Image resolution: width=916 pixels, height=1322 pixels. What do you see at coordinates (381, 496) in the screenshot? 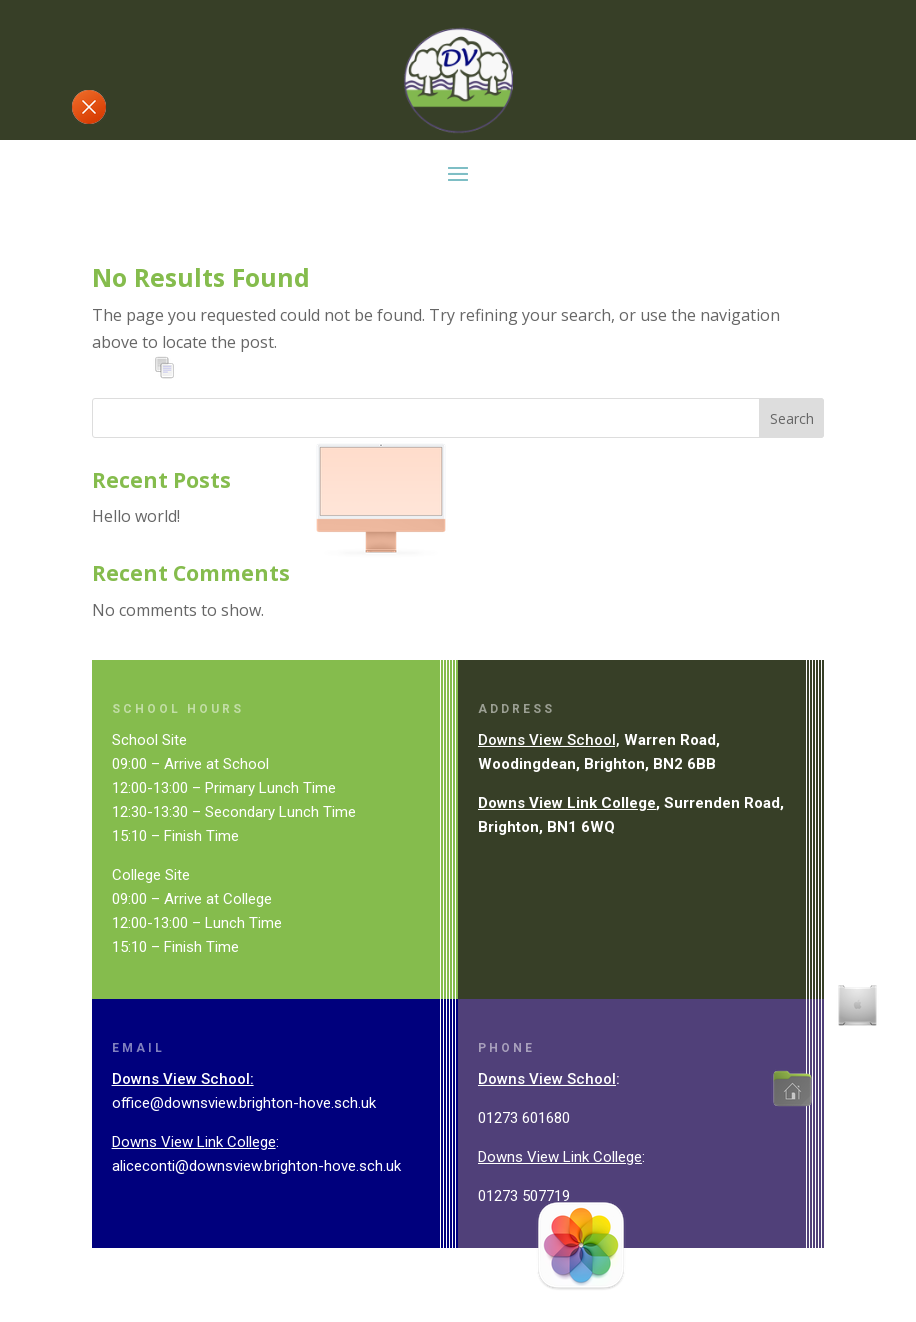
I see `represents an orange iMac device in system settings` at bounding box center [381, 496].